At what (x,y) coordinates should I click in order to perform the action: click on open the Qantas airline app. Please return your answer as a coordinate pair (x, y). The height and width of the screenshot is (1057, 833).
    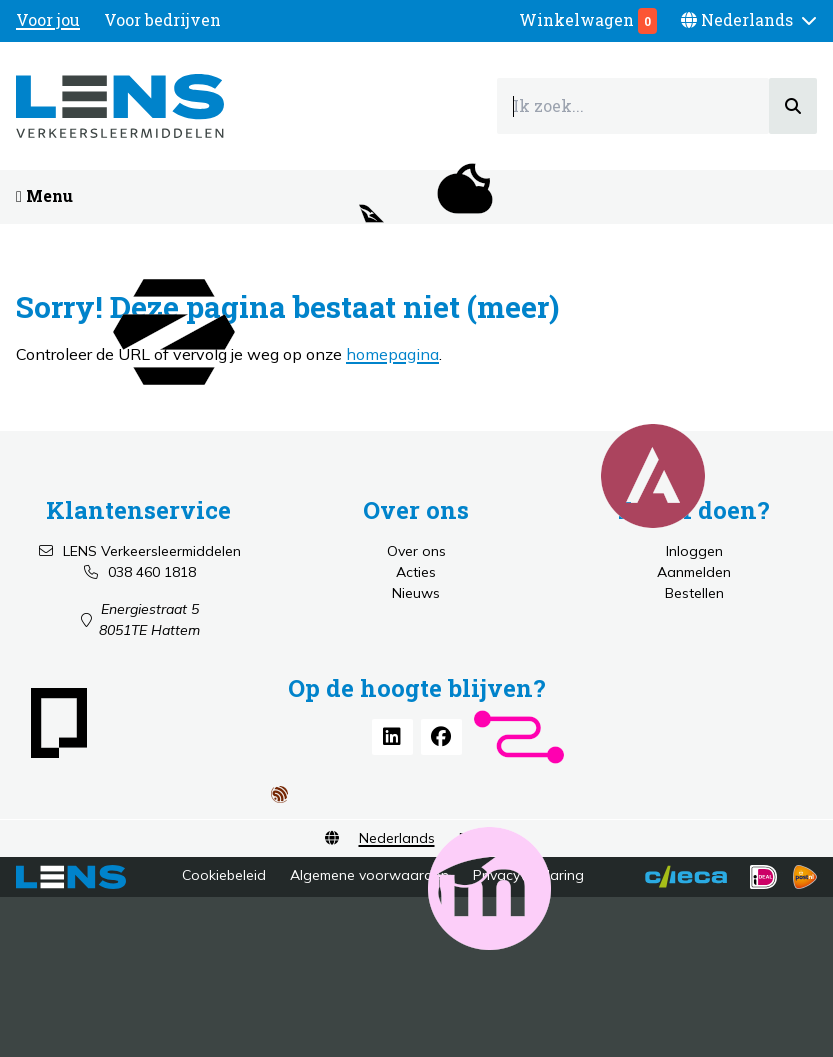
    Looking at the image, I should click on (371, 213).